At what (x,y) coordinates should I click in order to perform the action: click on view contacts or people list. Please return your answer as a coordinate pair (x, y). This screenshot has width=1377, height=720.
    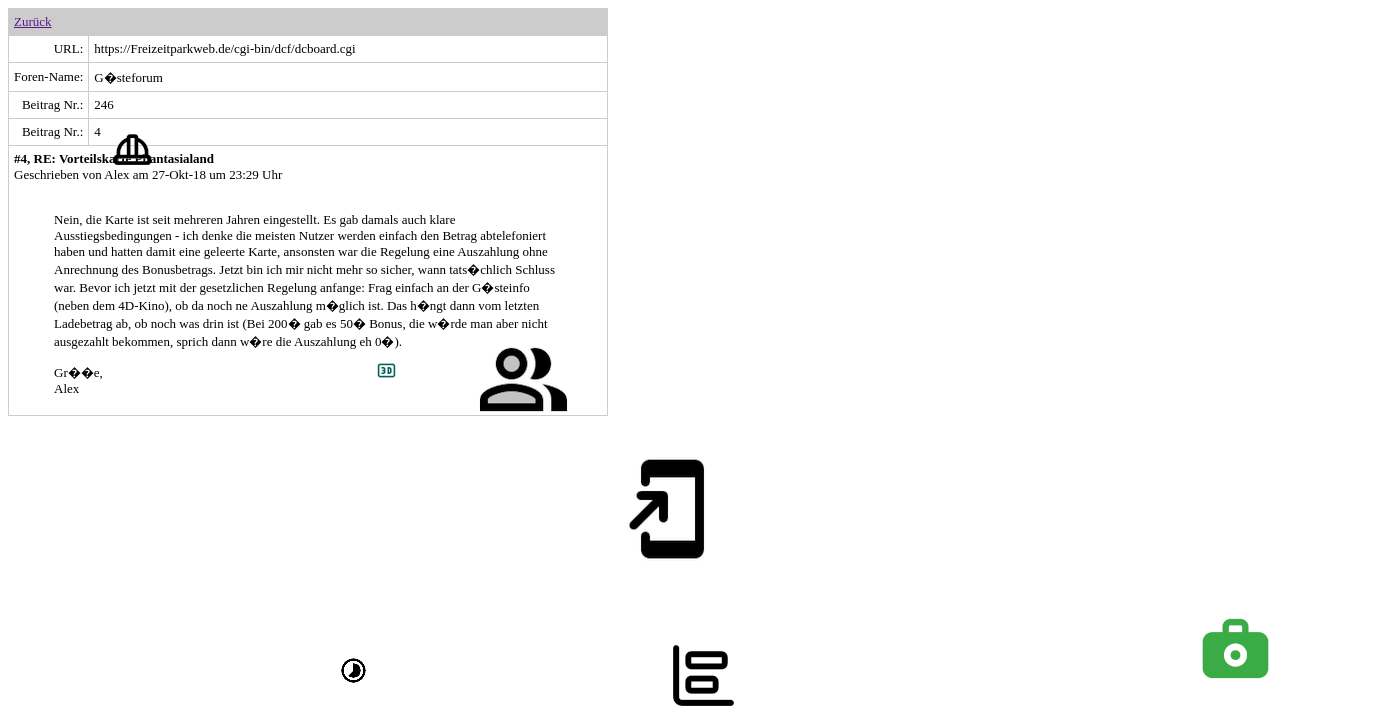
    Looking at the image, I should click on (523, 379).